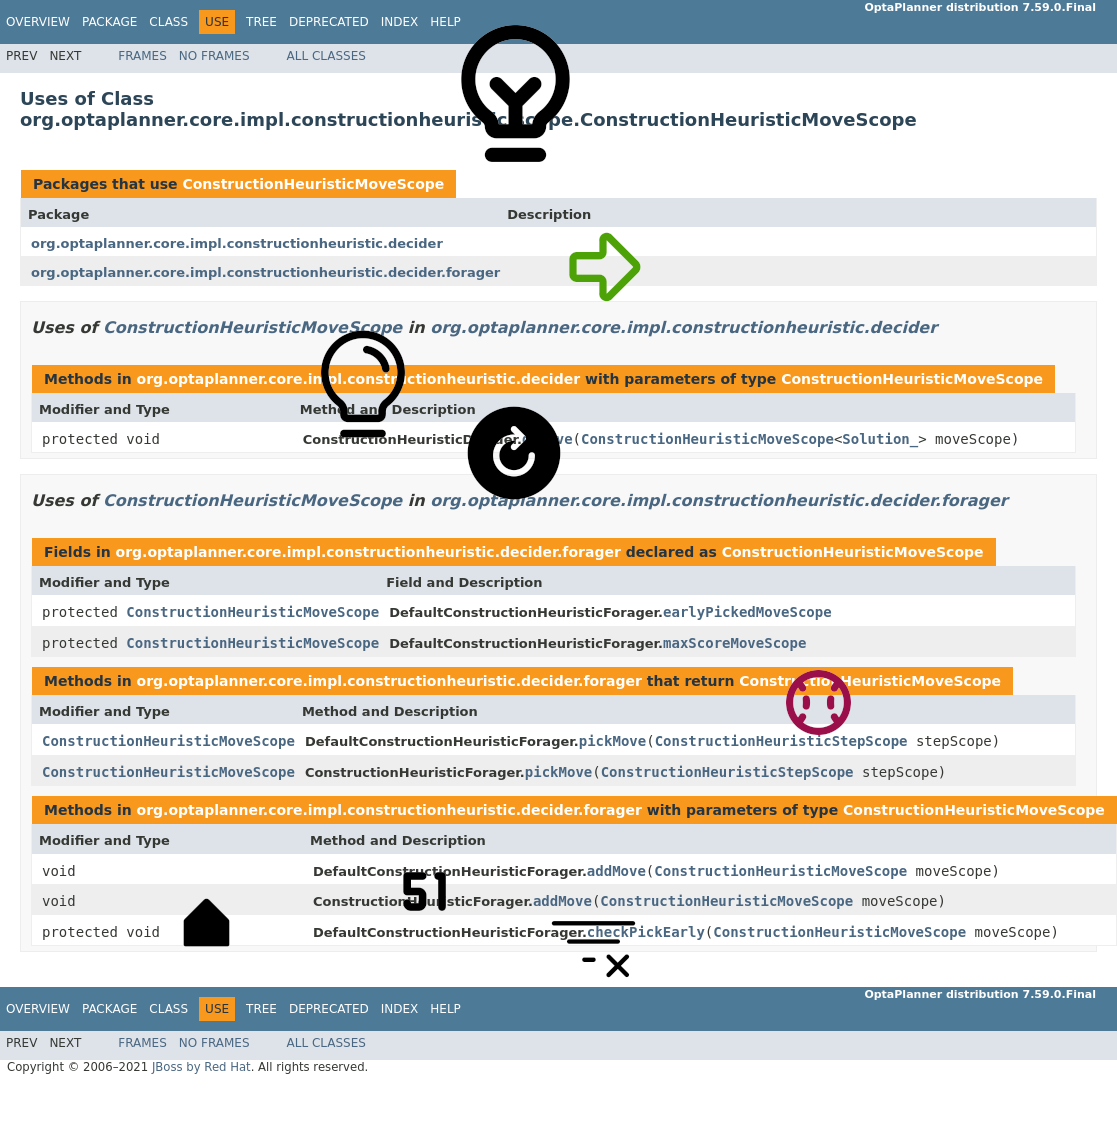 The height and width of the screenshot is (1133, 1117). Describe the element at coordinates (593, 938) in the screenshot. I see `clear all active filters` at that location.